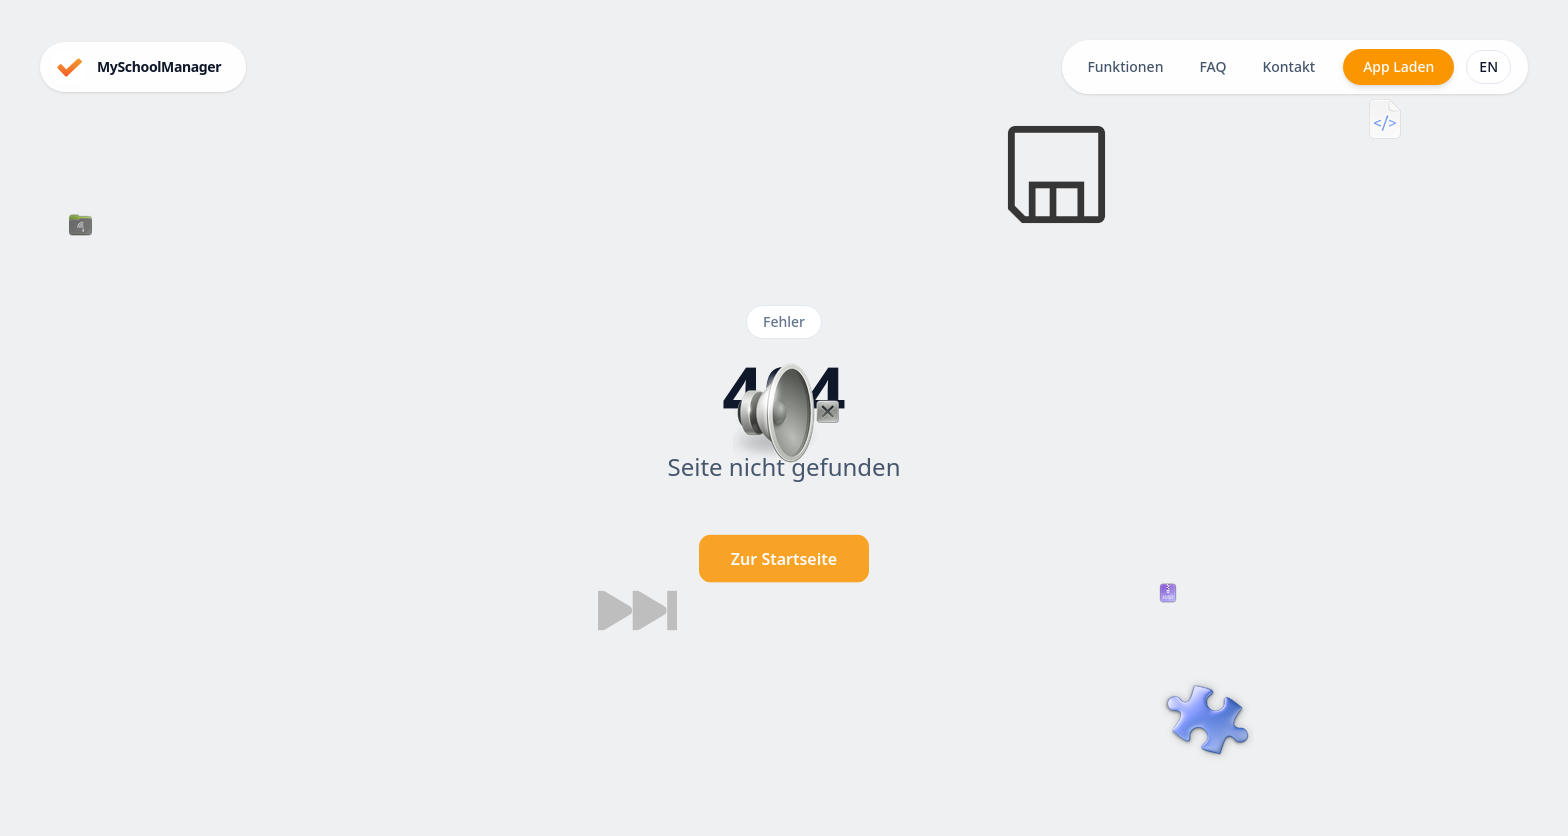  What do you see at coordinates (787, 413) in the screenshot?
I see `indicates audio is muted` at bounding box center [787, 413].